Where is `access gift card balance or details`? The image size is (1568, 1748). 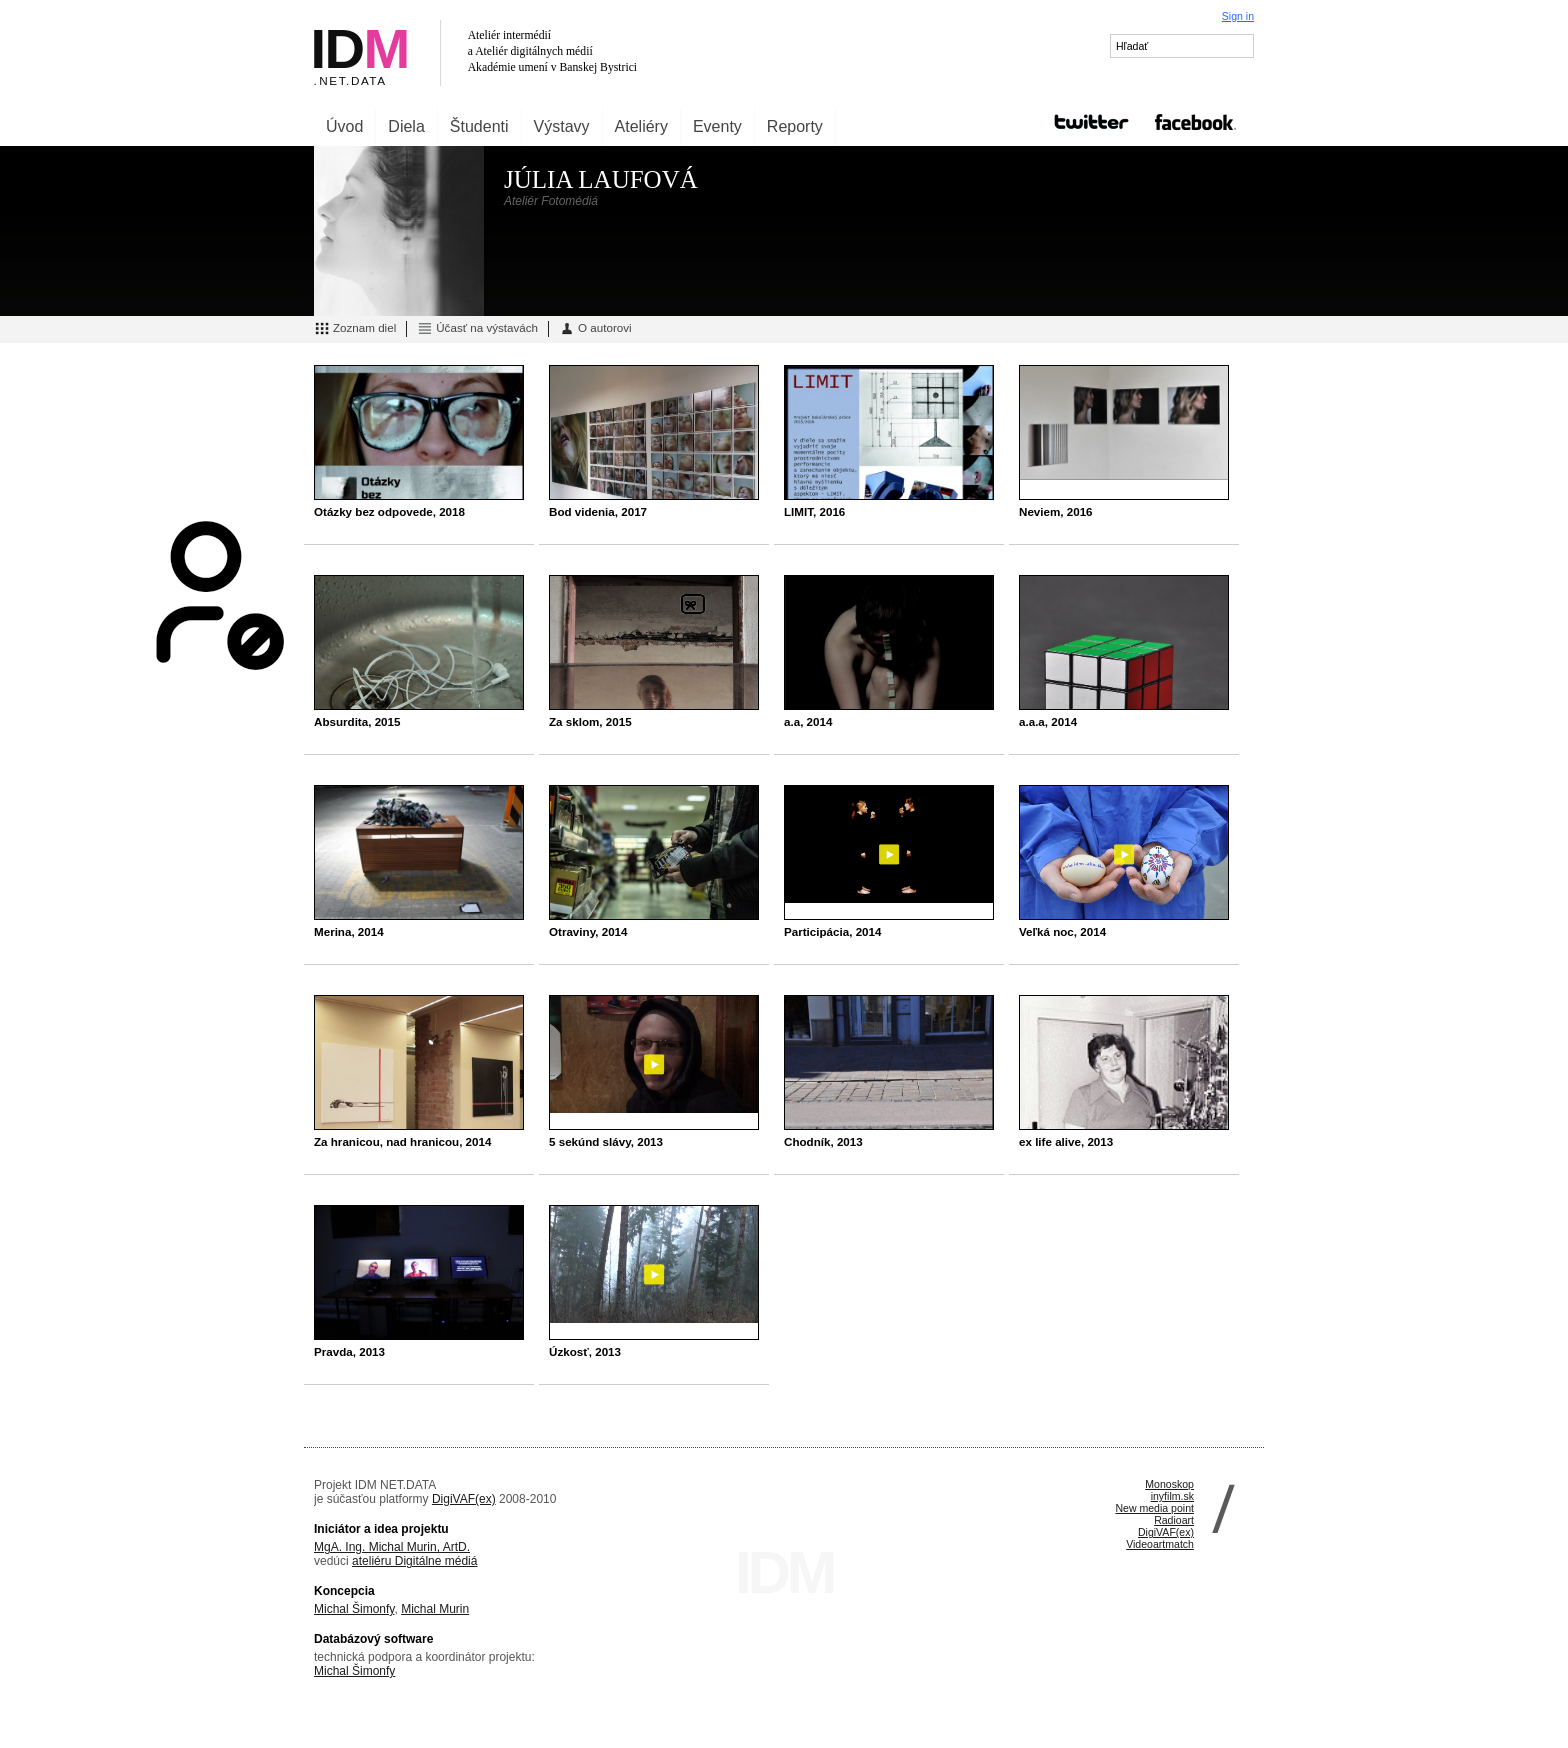
access gift card balance or details is located at coordinates (693, 604).